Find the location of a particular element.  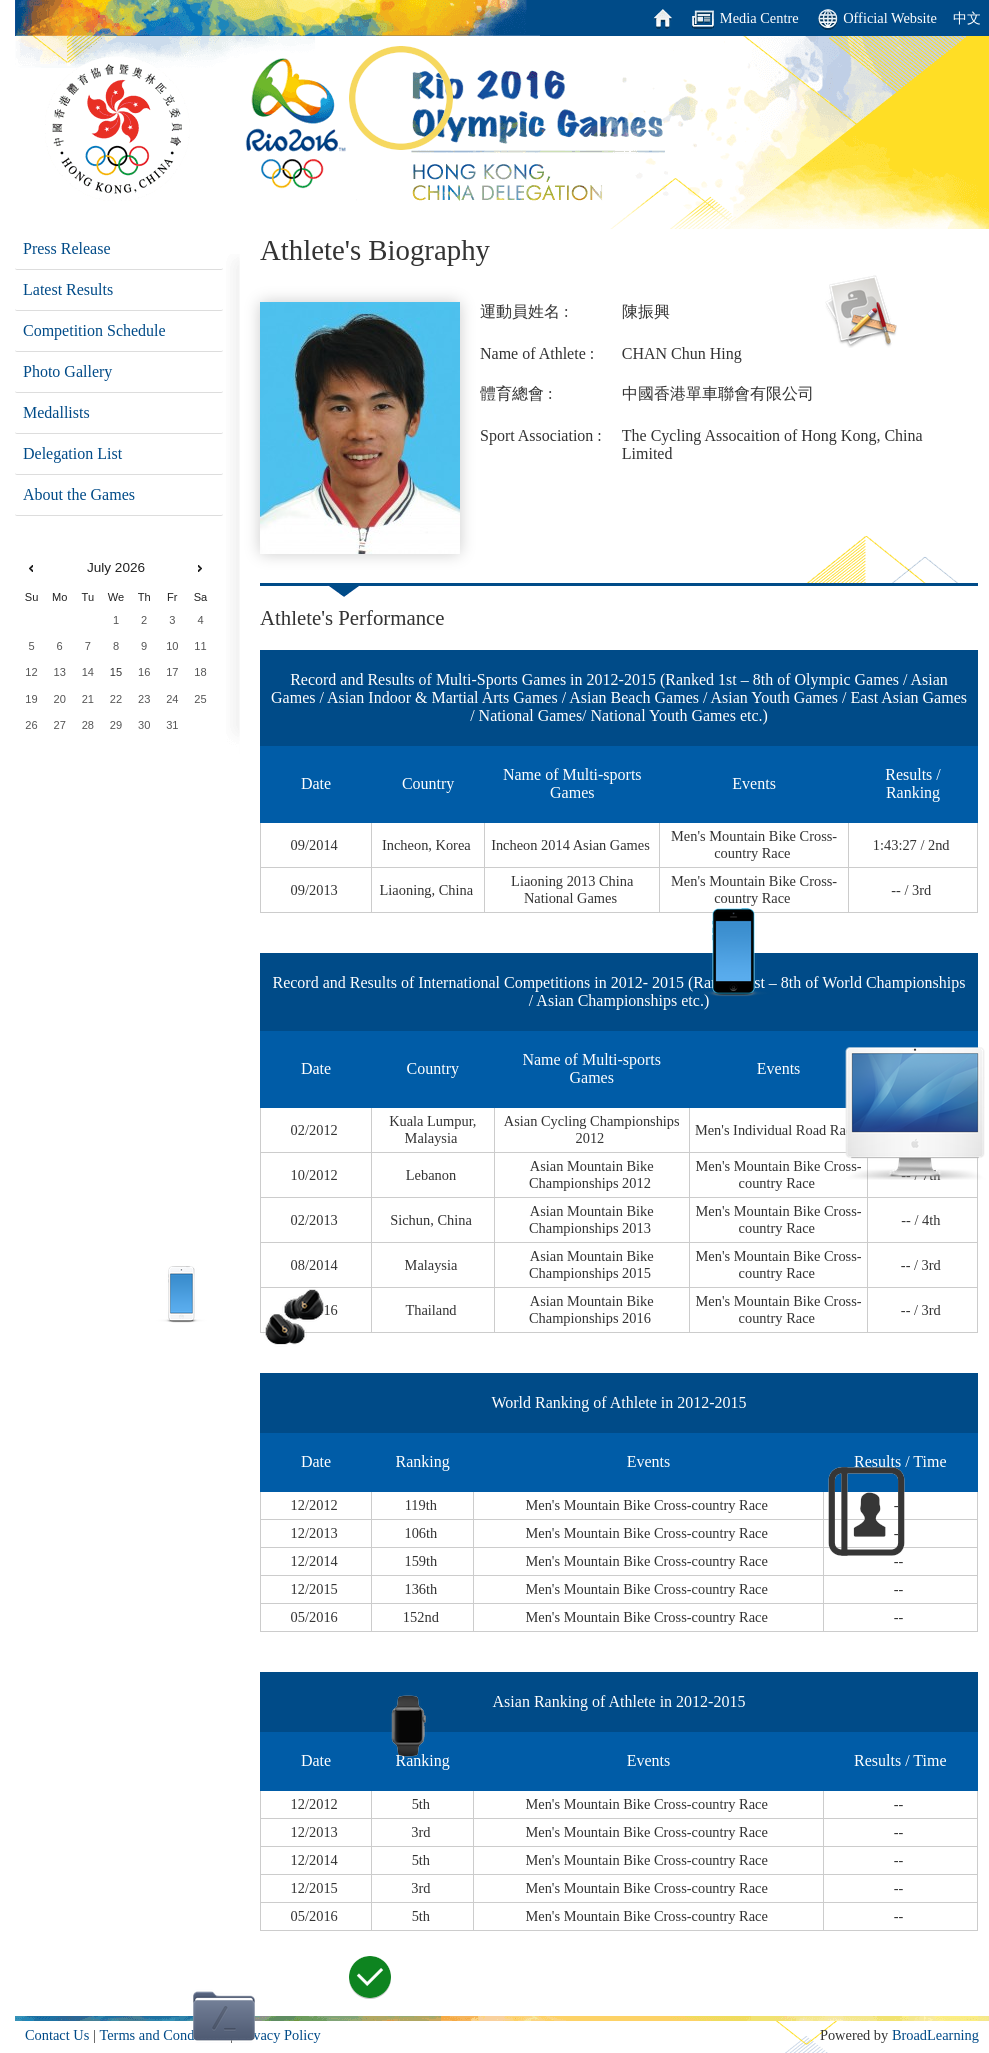

iPod Touch device connected is located at coordinates (181, 1294).